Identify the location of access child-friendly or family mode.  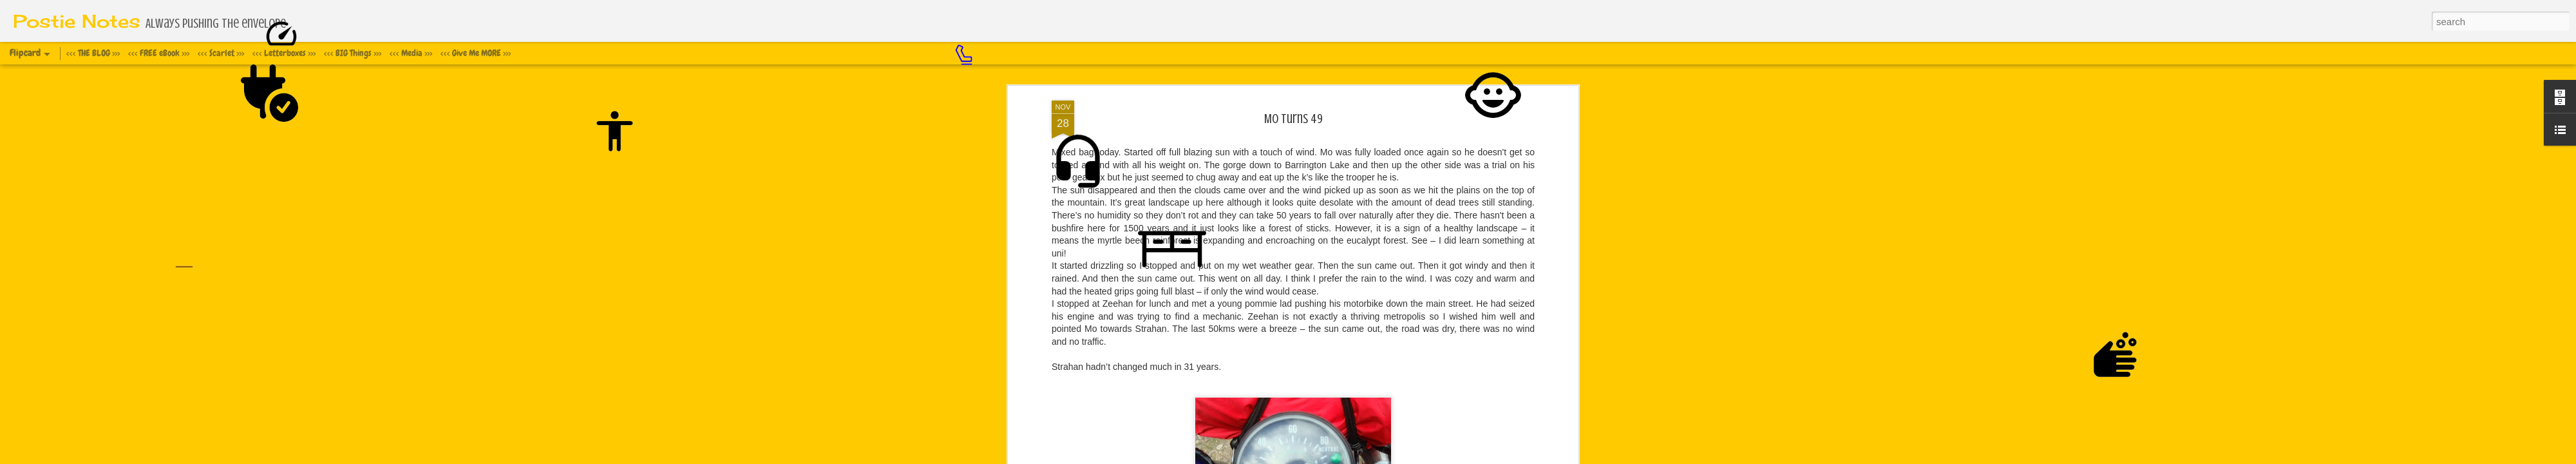
(1493, 95).